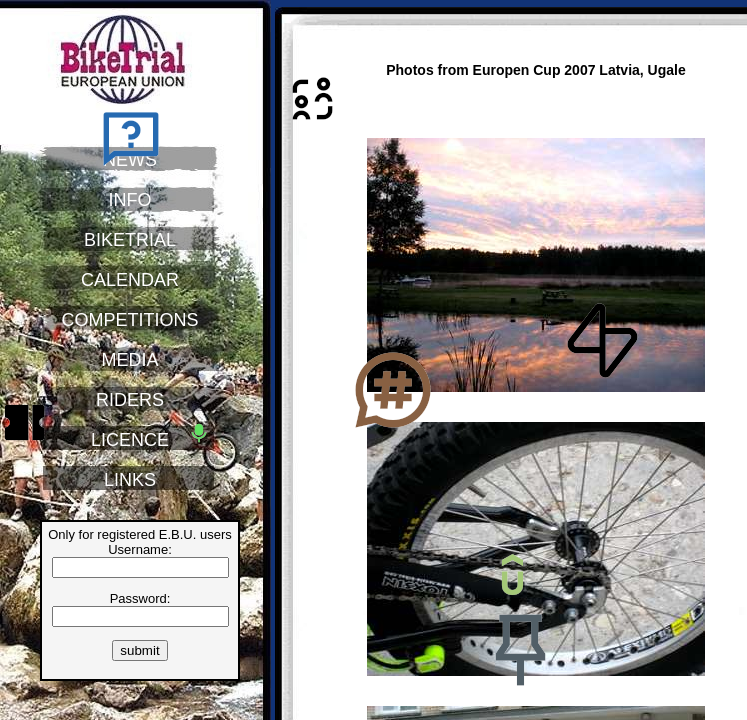 The height and width of the screenshot is (720, 747). What do you see at coordinates (520, 646) in the screenshot?
I see `pin an item to keep it visible` at bounding box center [520, 646].